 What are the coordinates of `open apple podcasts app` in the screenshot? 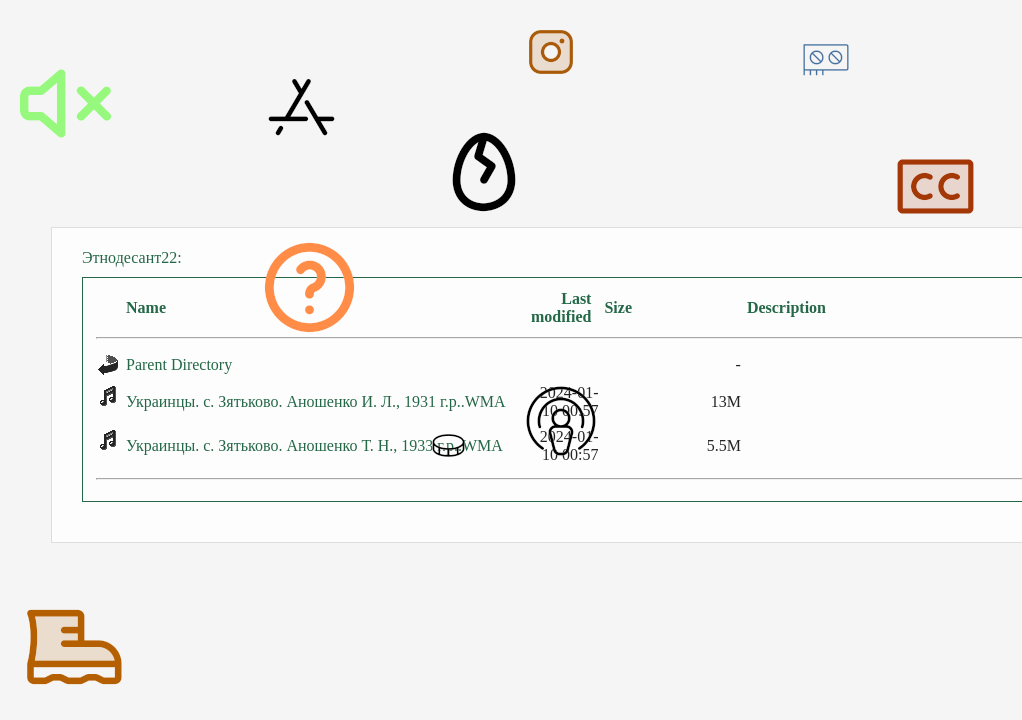 It's located at (561, 421).